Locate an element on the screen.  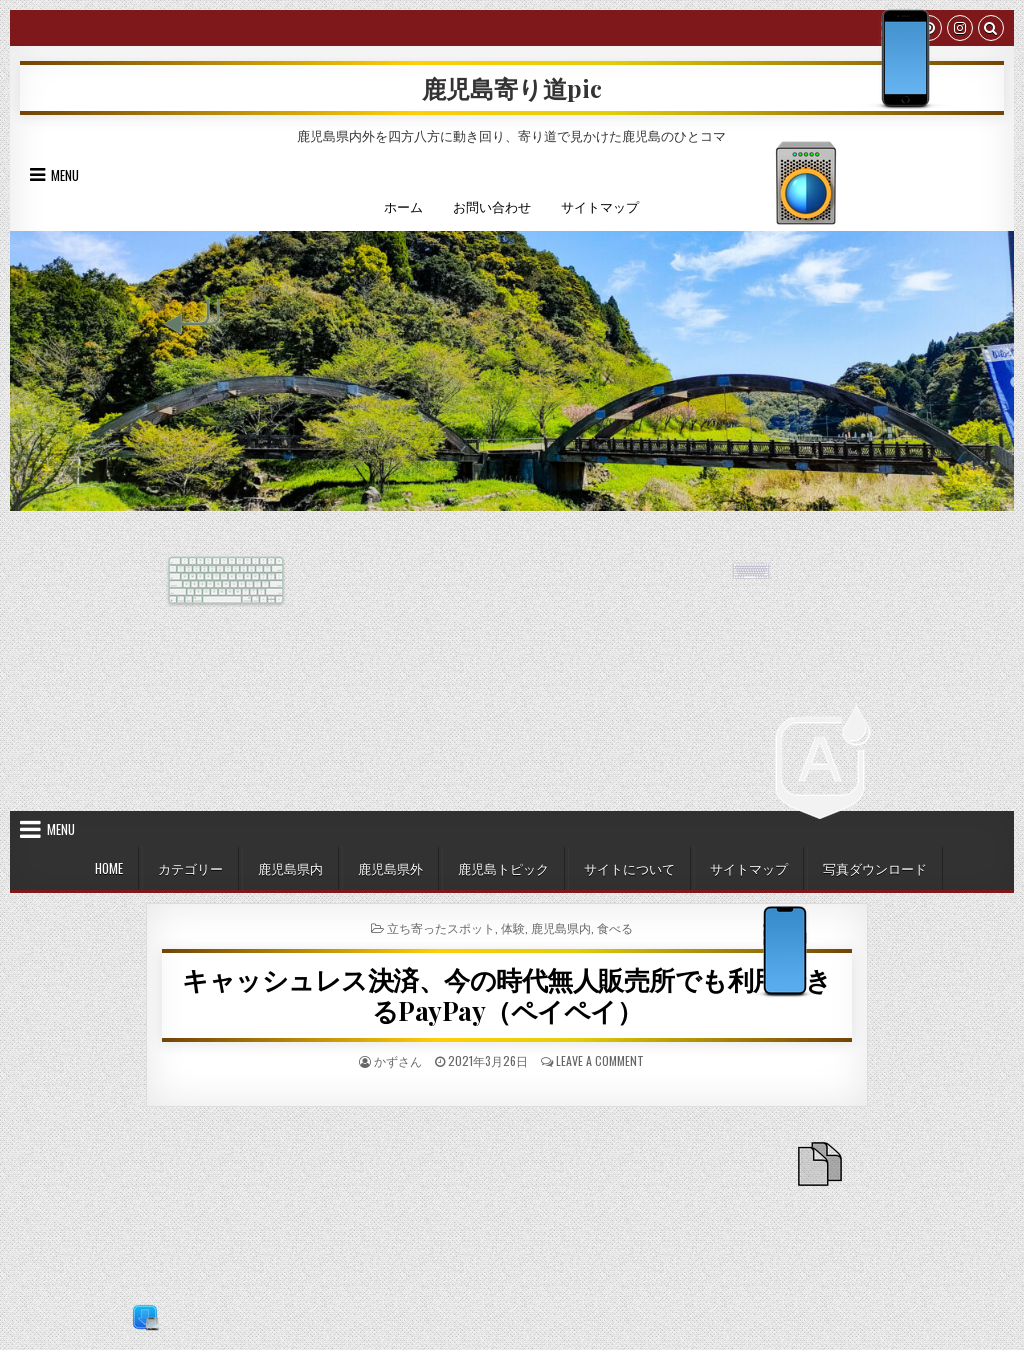
switch to keyboard input method is located at coordinates (823, 761).